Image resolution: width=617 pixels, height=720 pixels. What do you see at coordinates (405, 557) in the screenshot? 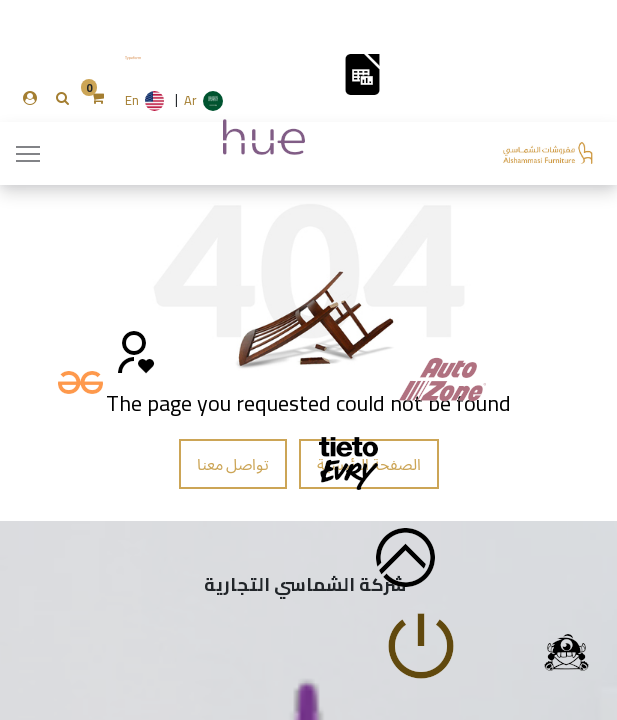
I see `open the openHAB smart home dashboard` at bounding box center [405, 557].